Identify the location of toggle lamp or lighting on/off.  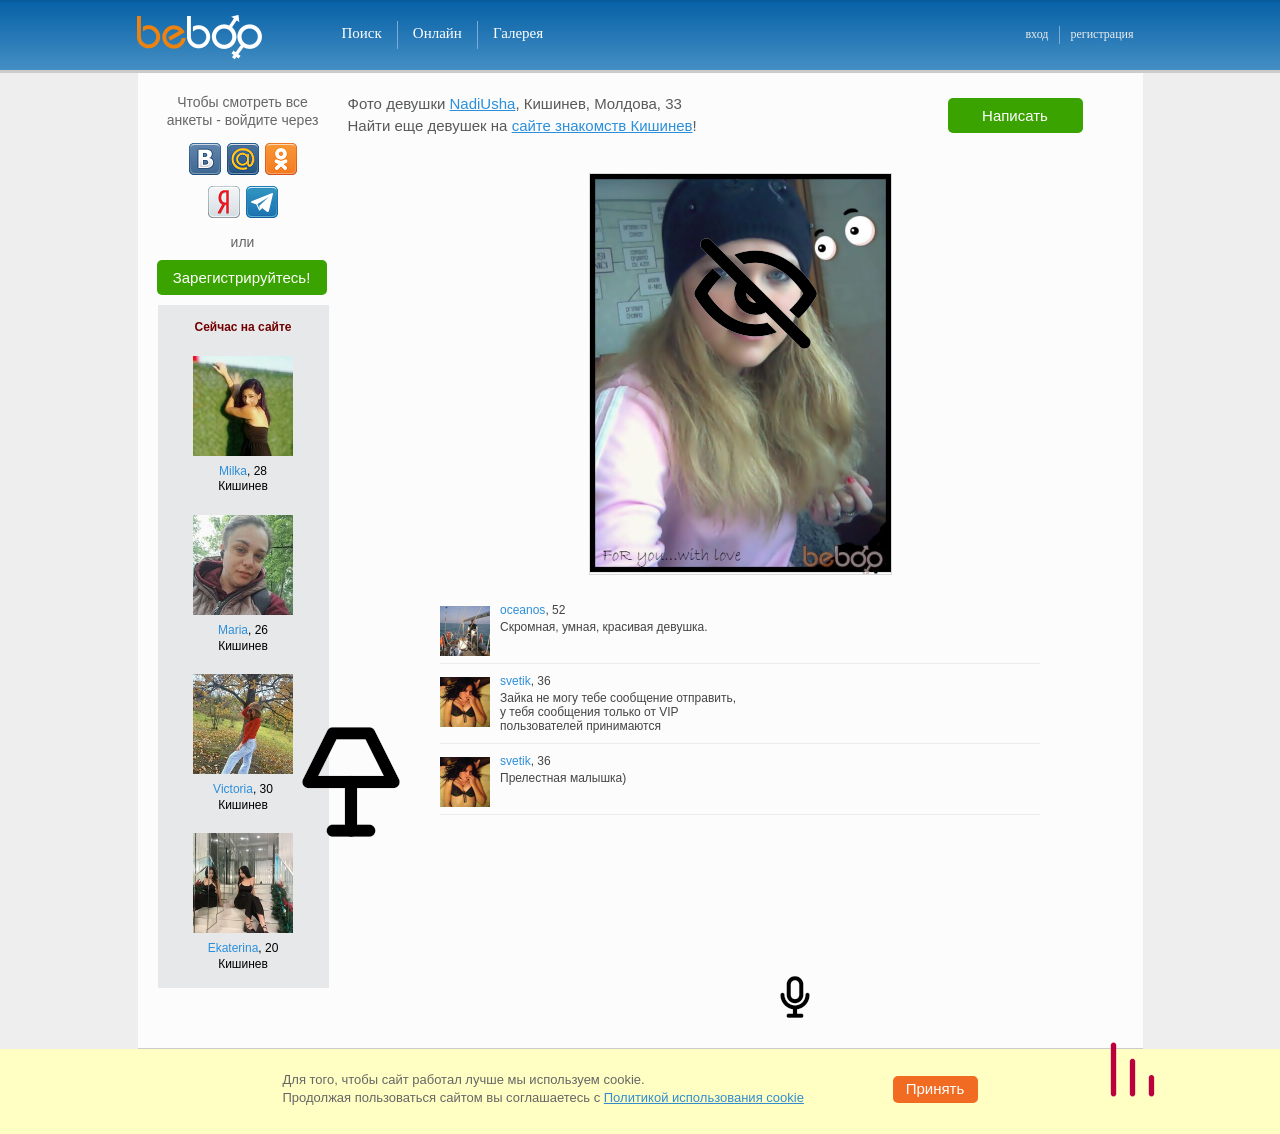
(351, 782).